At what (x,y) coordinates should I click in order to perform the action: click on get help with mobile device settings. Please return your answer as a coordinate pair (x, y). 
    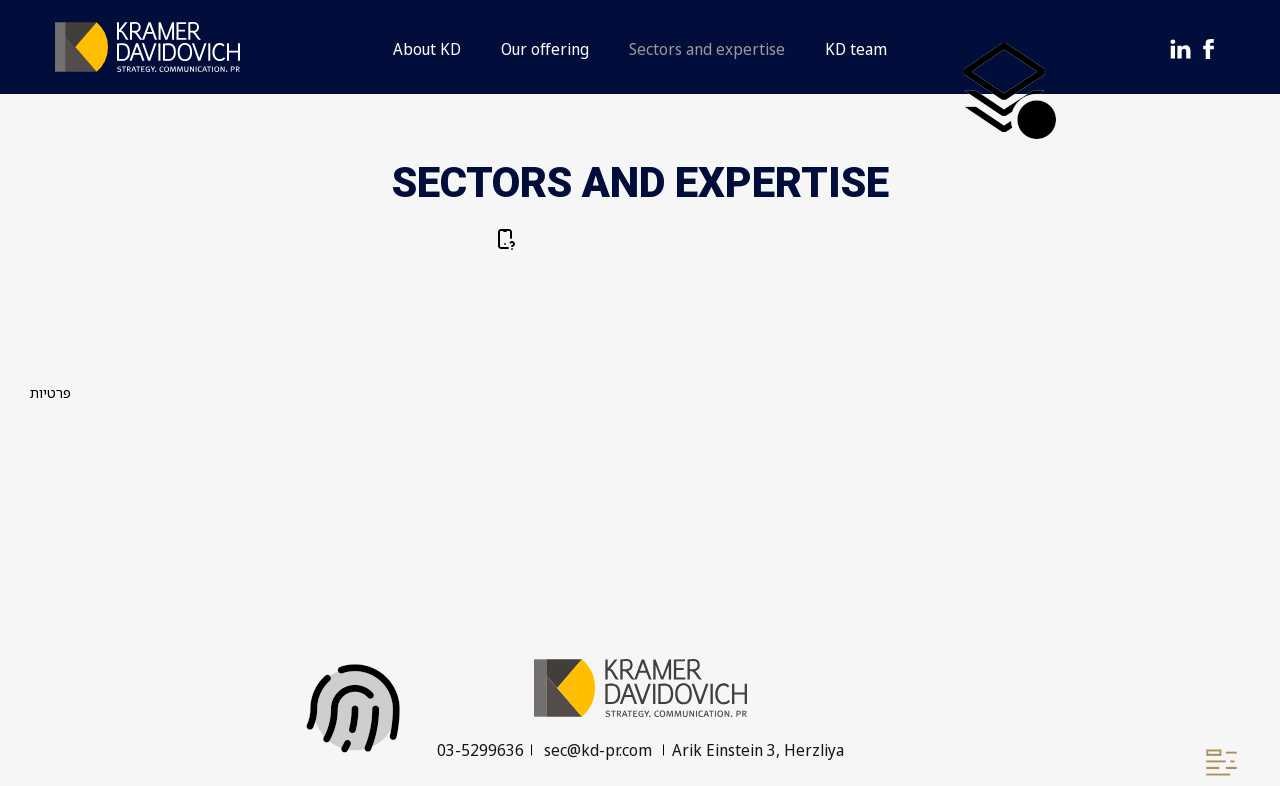
    Looking at the image, I should click on (505, 239).